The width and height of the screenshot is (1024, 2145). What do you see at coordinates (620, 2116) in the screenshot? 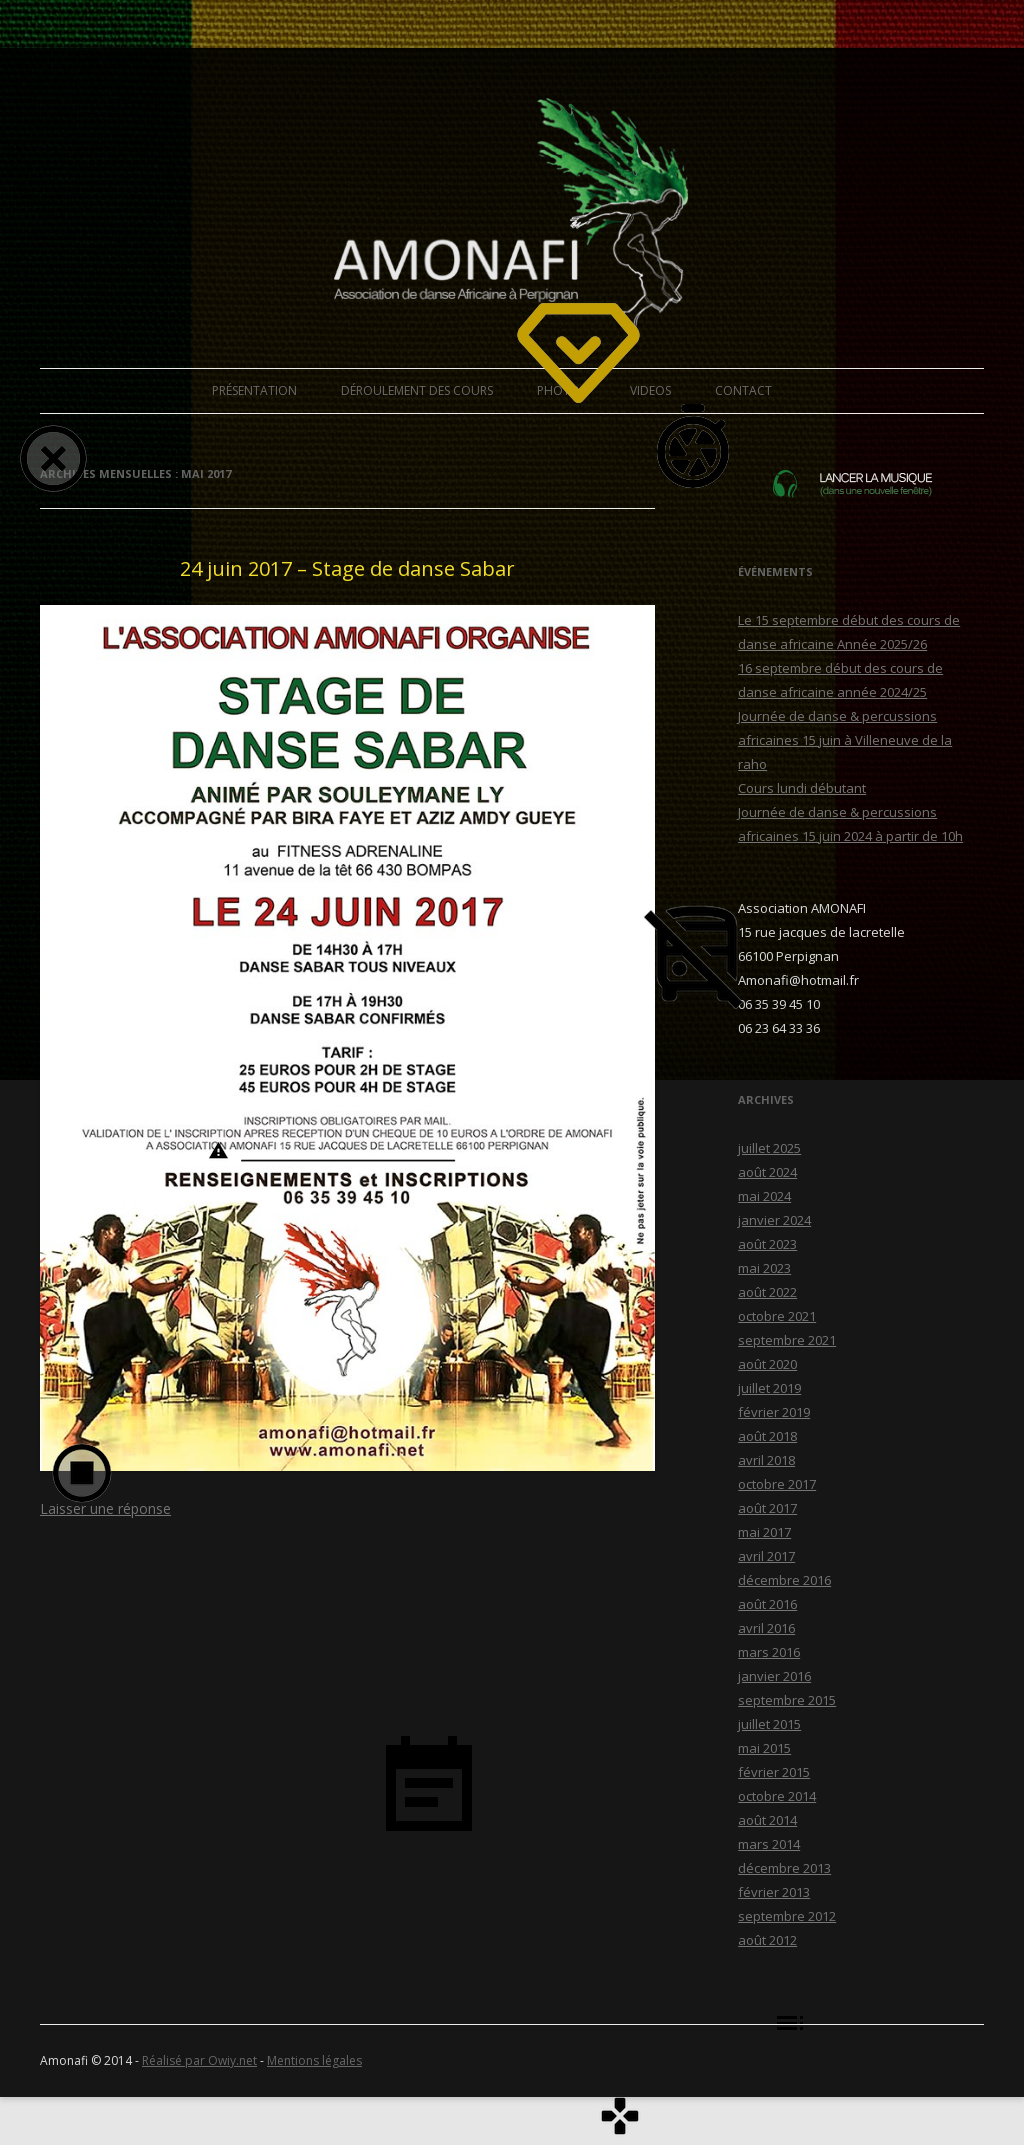
I see `access games or gaming section` at bounding box center [620, 2116].